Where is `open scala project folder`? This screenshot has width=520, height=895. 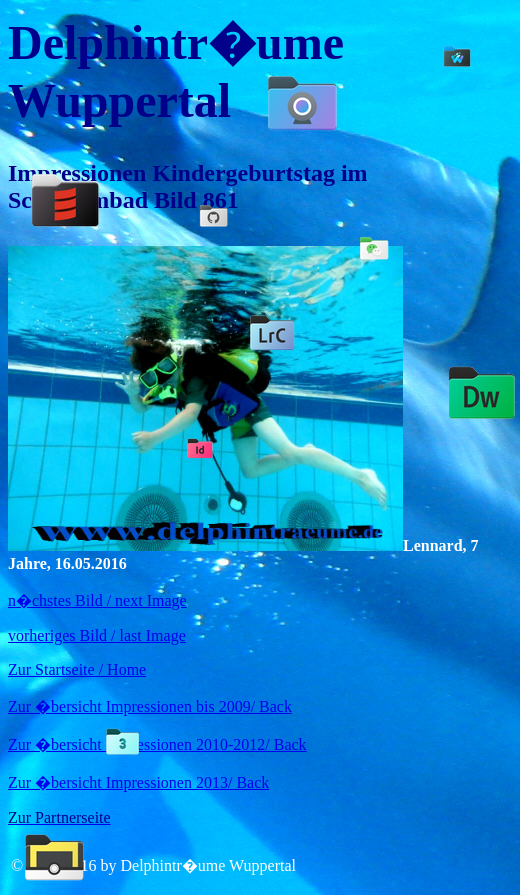 open scala project folder is located at coordinates (65, 202).